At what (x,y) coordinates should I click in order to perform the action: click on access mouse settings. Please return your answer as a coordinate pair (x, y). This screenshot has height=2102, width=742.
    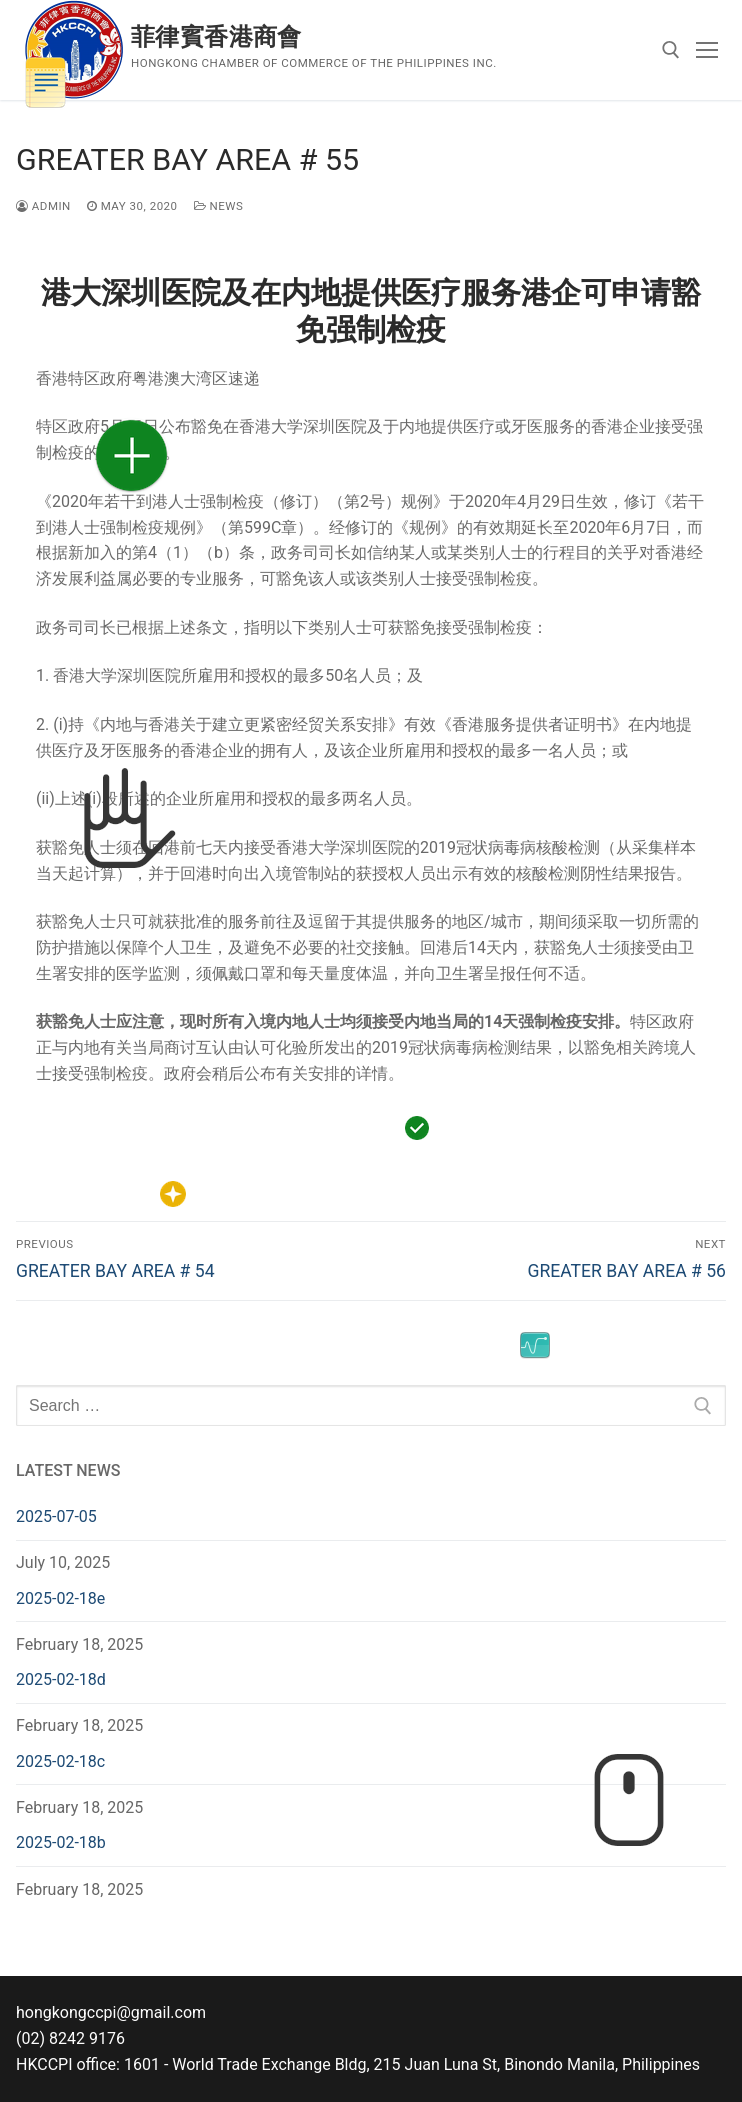
    Looking at the image, I should click on (629, 1800).